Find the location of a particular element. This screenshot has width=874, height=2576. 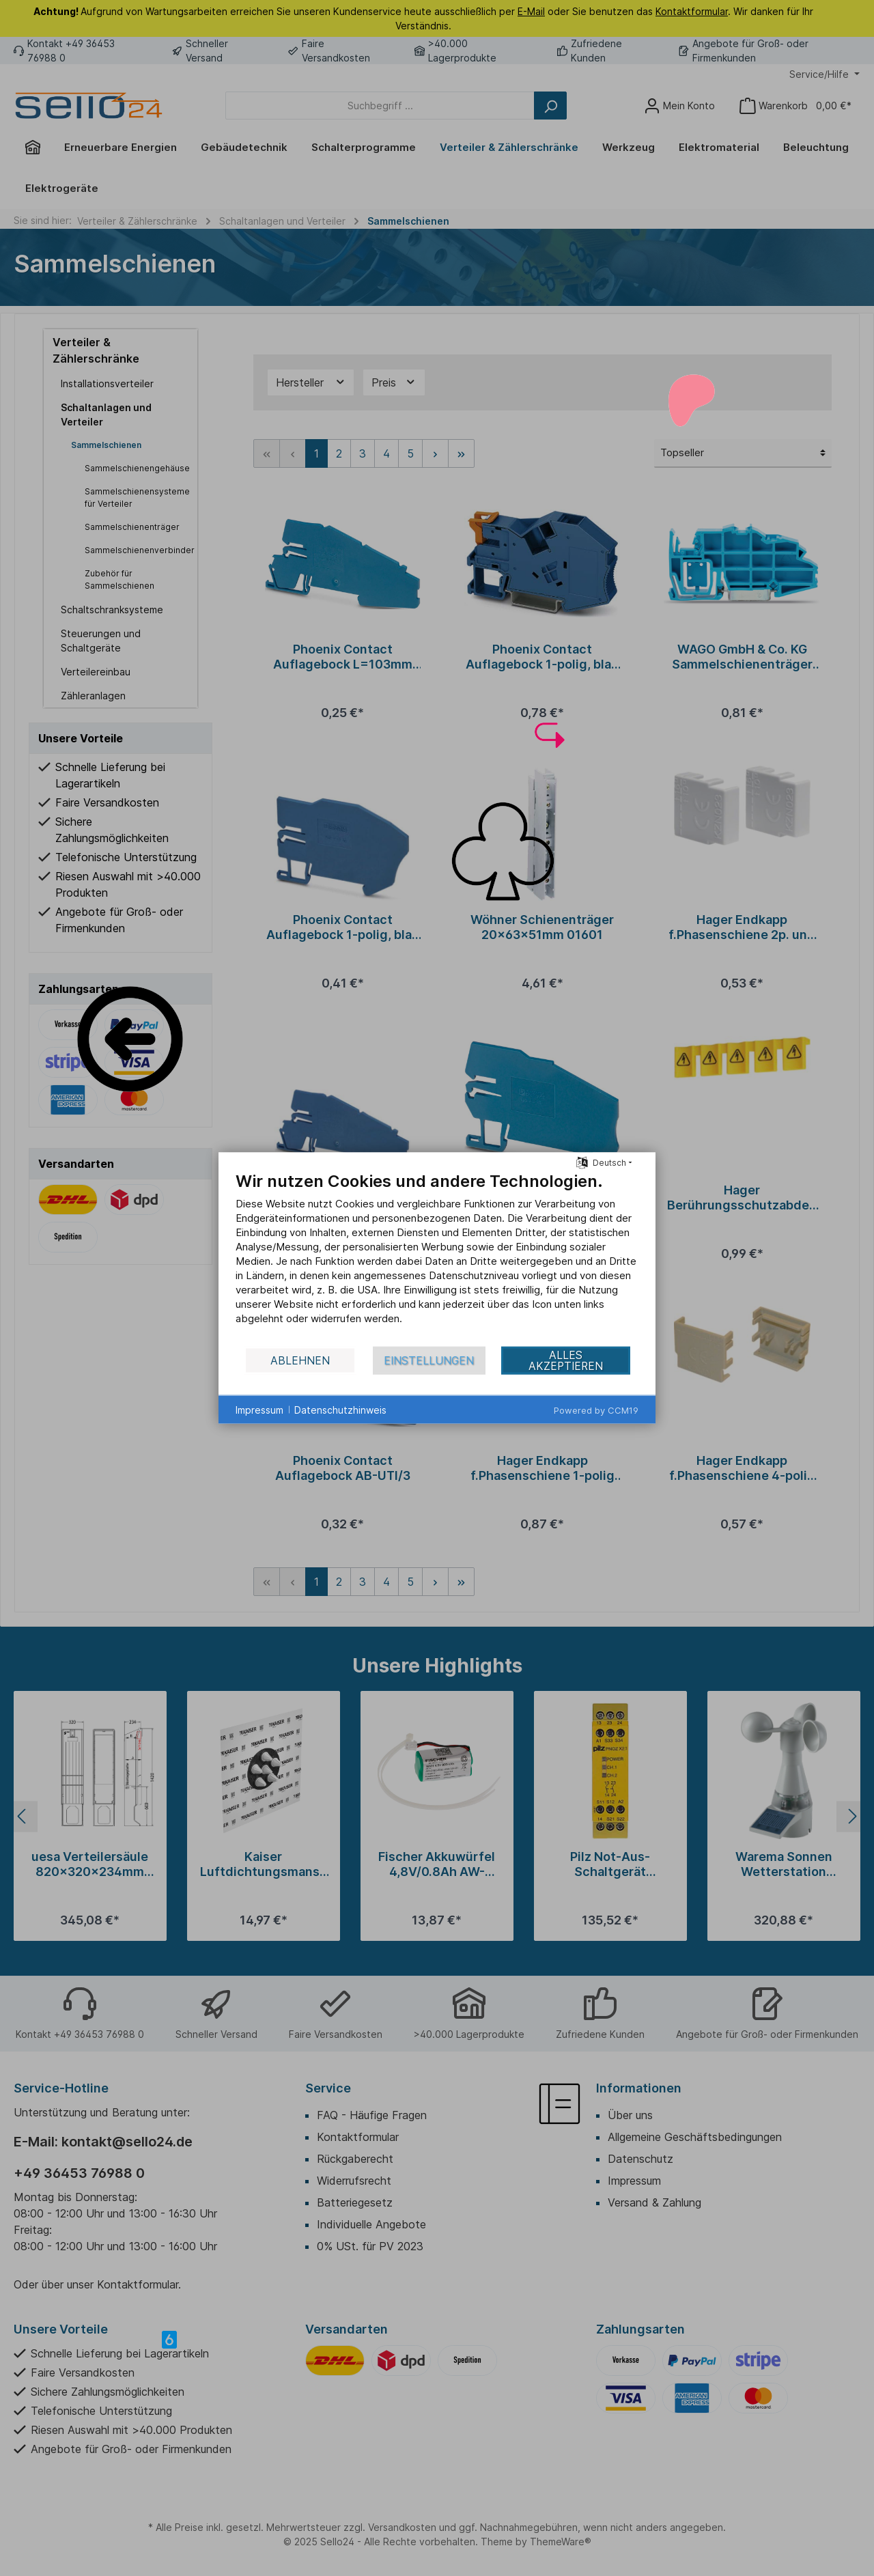

go back to the previous screen is located at coordinates (130, 1039).